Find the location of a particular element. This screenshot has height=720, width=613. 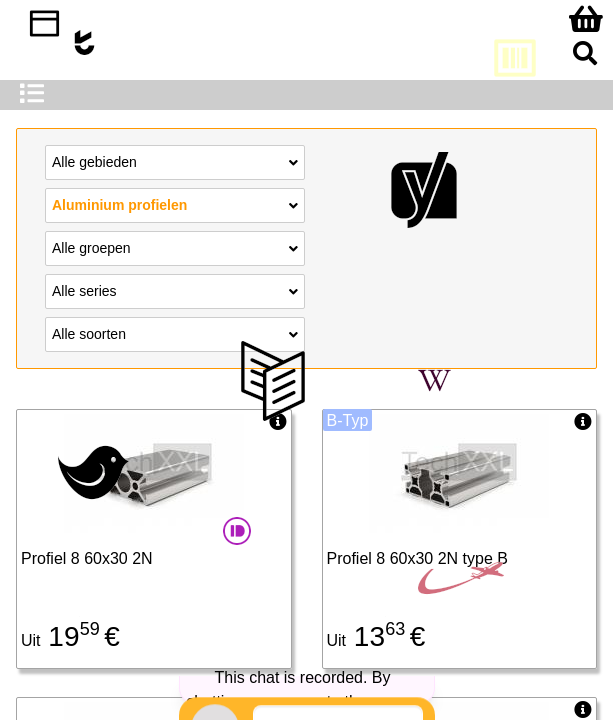

open the Trivago hotel comparison app is located at coordinates (84, 42).